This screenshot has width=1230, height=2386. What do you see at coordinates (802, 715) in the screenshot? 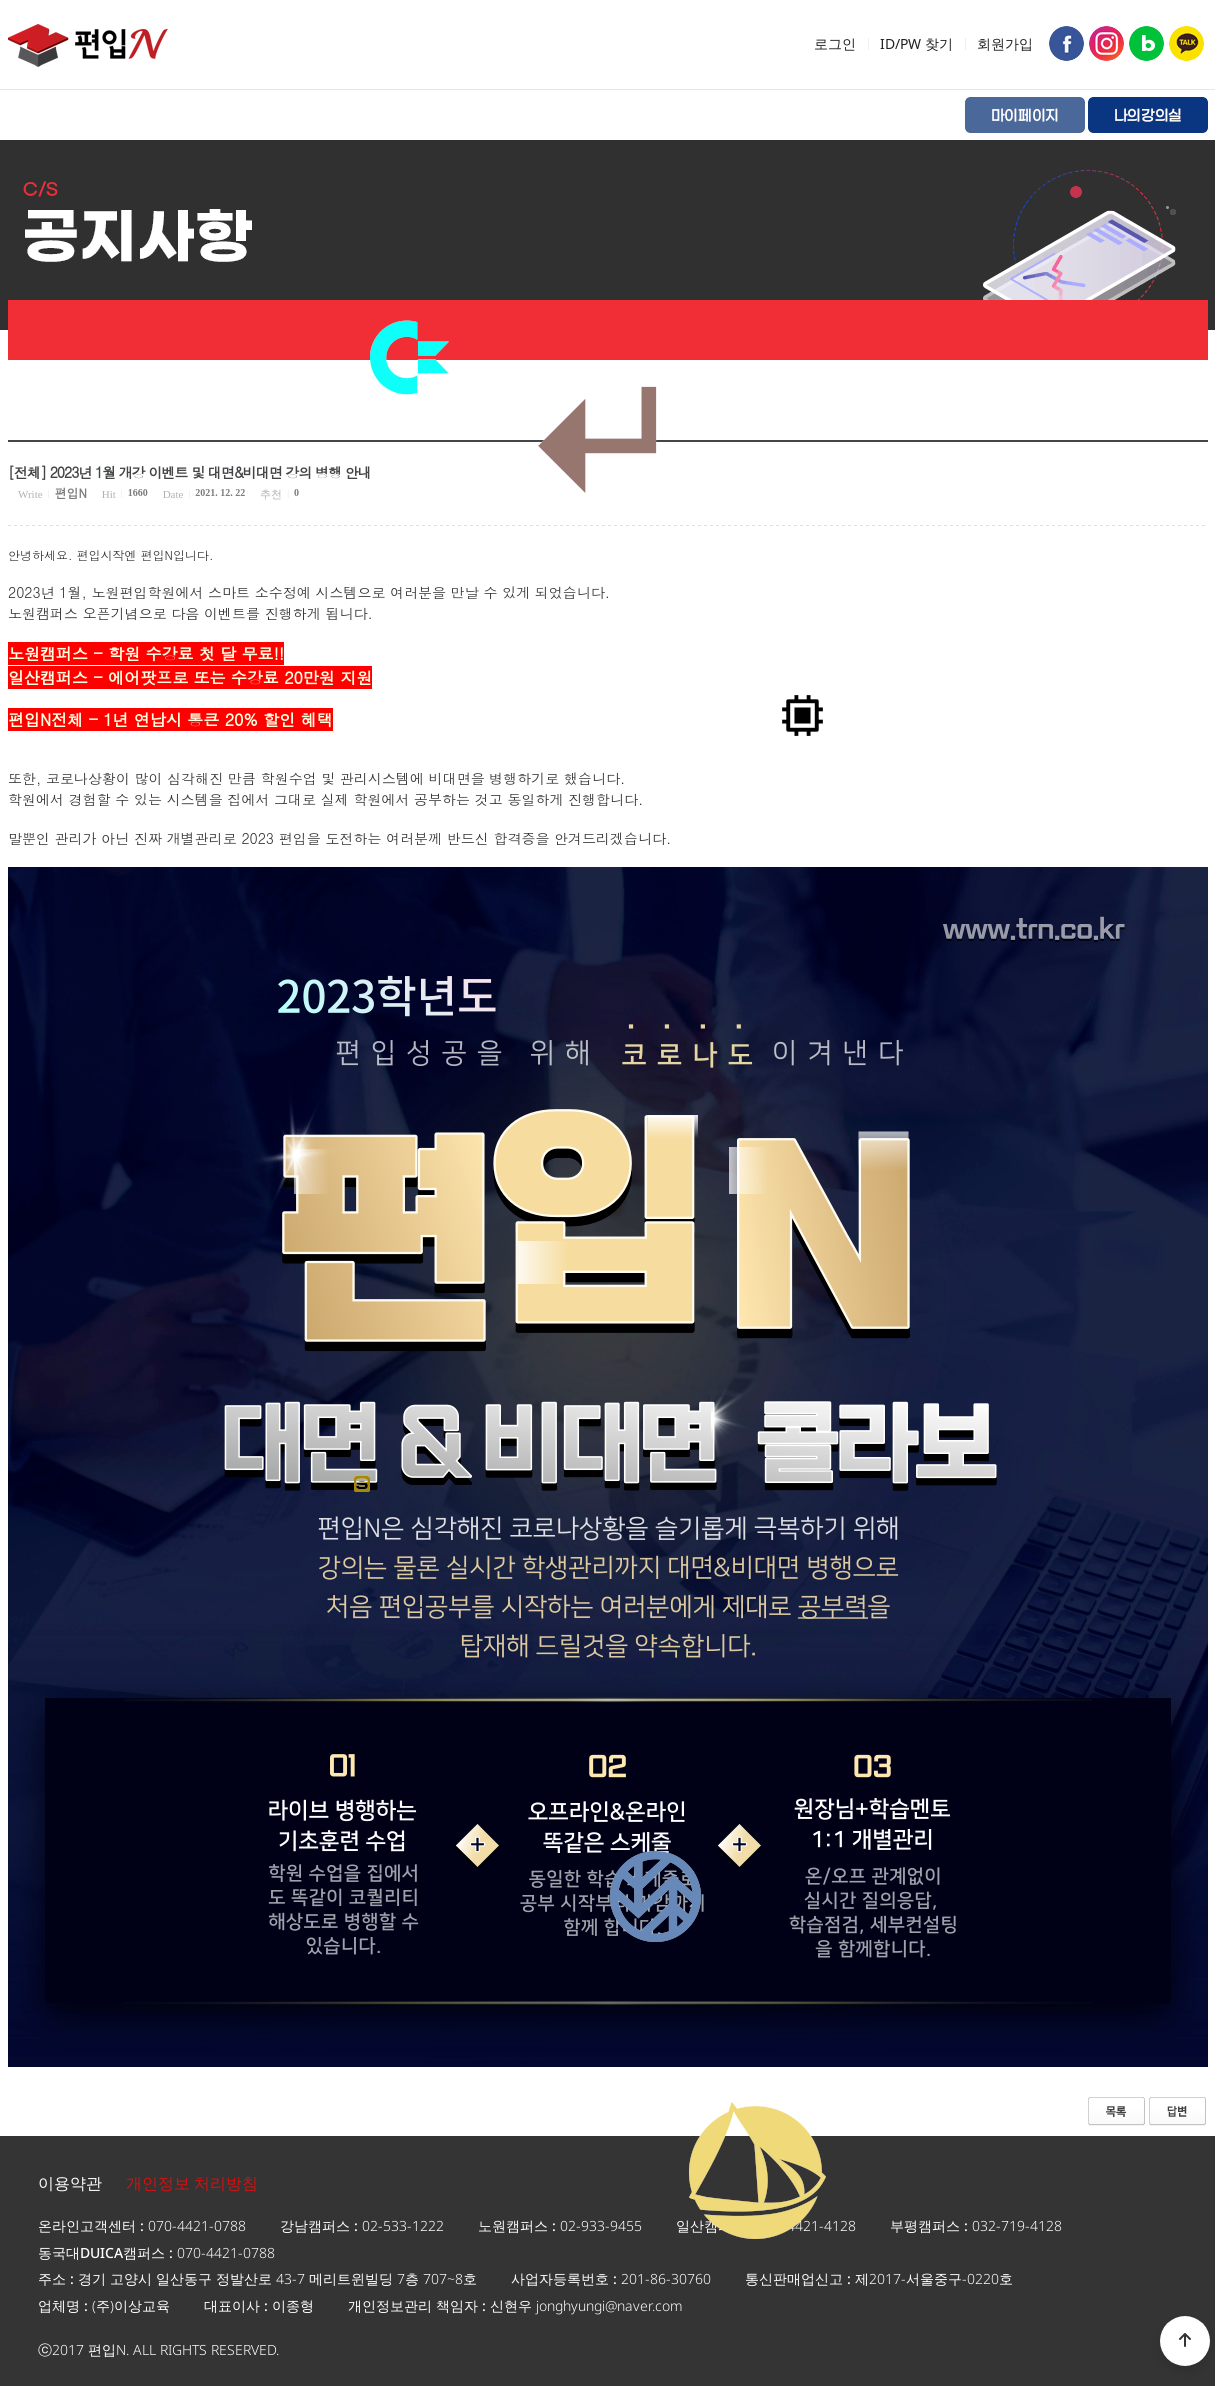
I see `view CPU or processor information` at bounding box center [802, 715].